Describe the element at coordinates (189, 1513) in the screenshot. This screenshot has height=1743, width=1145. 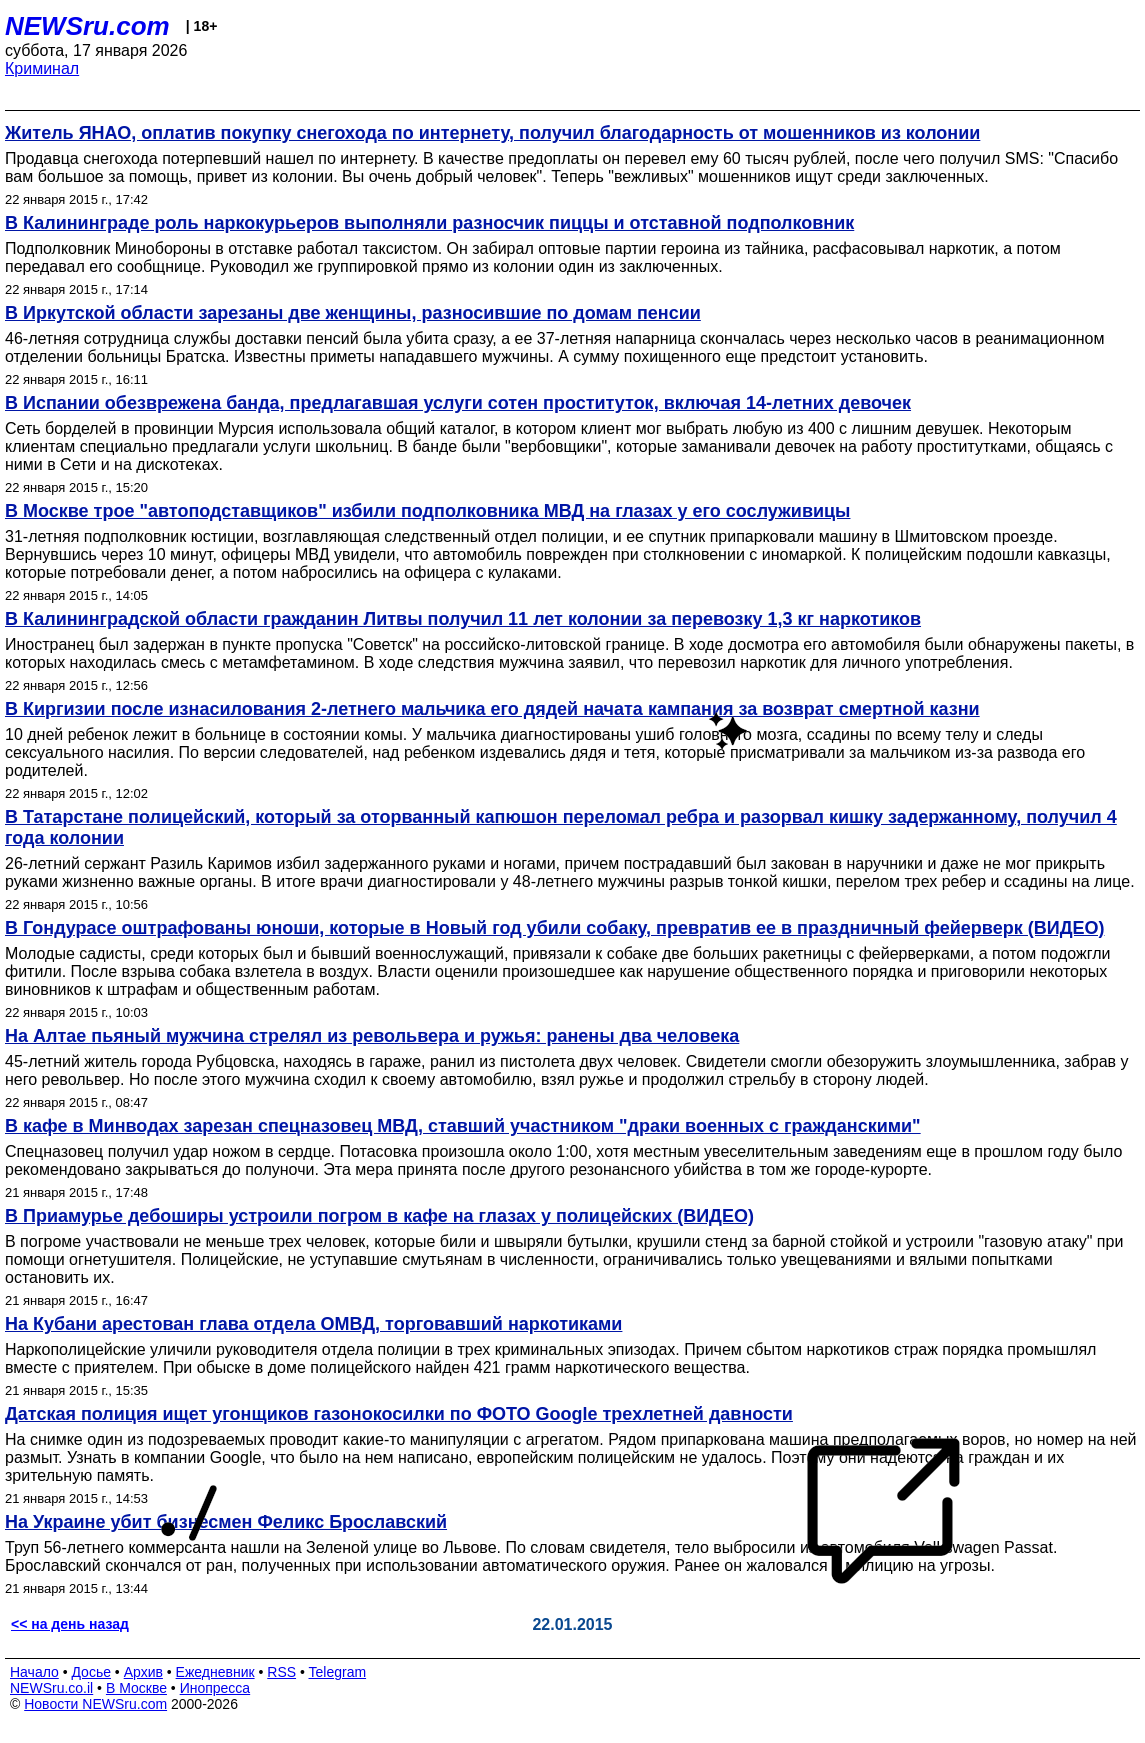
I see `indicates a relative file path reference` at that location.